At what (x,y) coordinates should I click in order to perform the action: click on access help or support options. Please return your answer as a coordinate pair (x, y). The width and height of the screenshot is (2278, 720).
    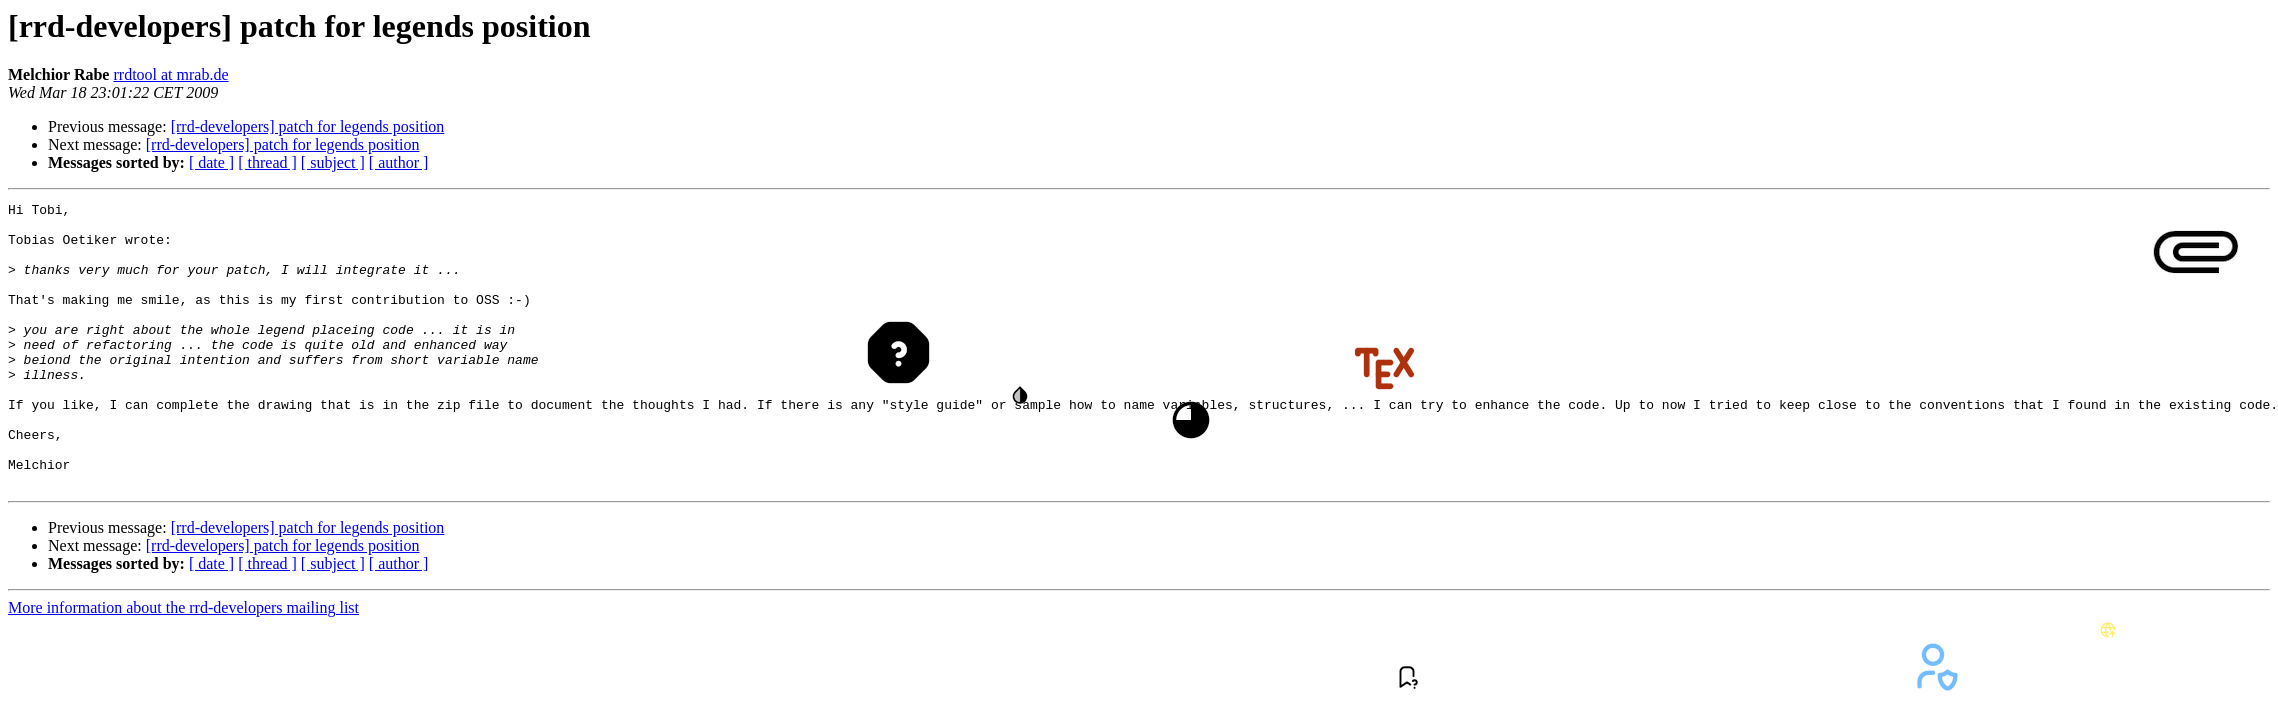
    Looking at the image, I should click on (898, 352).